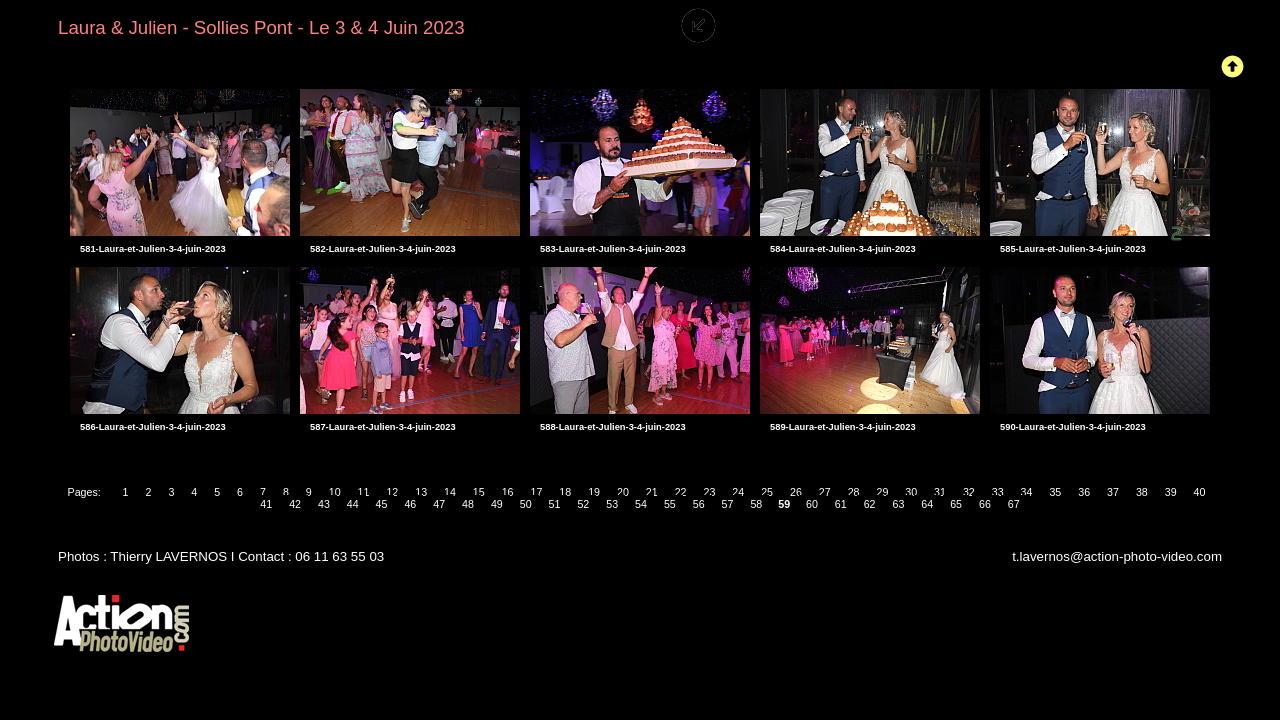 The image size is (1280, 720). What do you see at coordinates (698, 25) in the screenshot?
I see `navigate to previous or lower-left content` at bounding box center [698, 25].